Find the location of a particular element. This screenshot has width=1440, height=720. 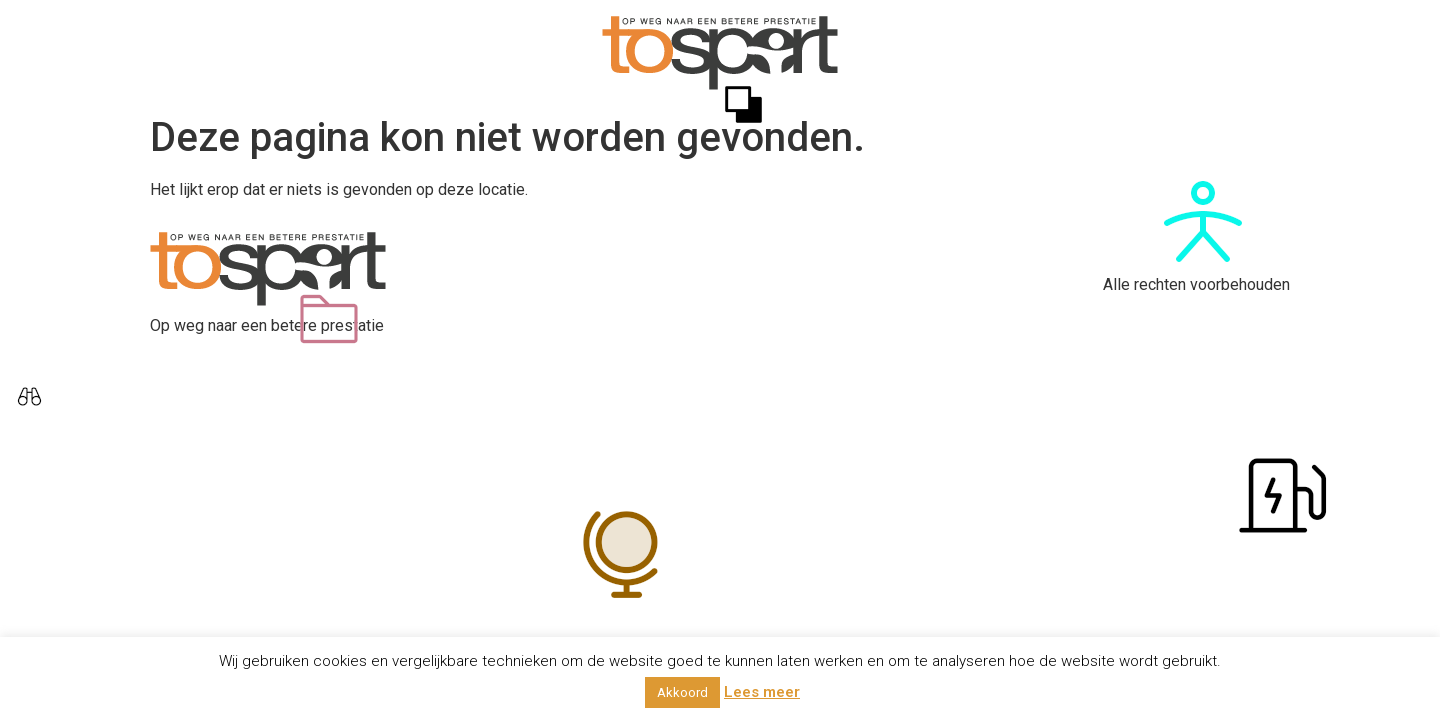

view user profile is located at coordinates (1203, 223).